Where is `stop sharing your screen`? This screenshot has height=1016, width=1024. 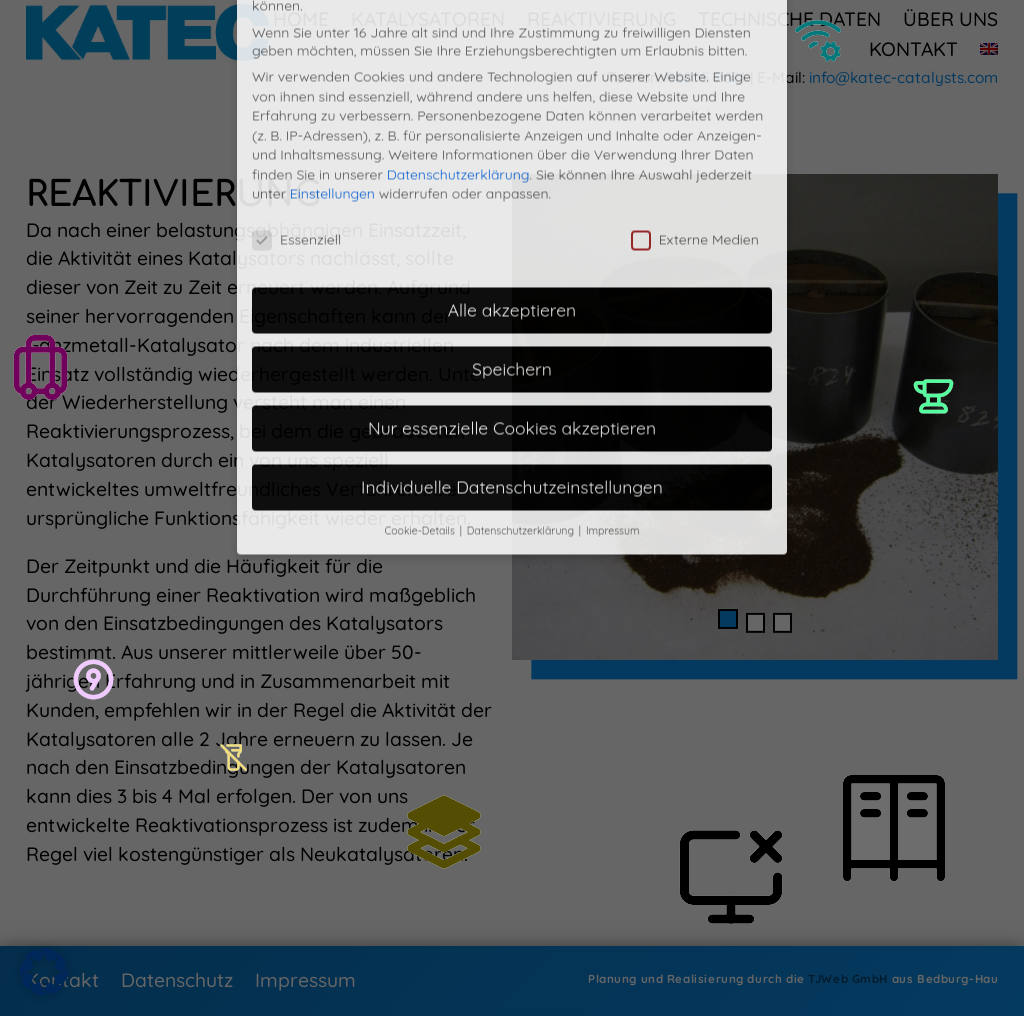
stop sharing your screen is located at coordinates (731, 877).